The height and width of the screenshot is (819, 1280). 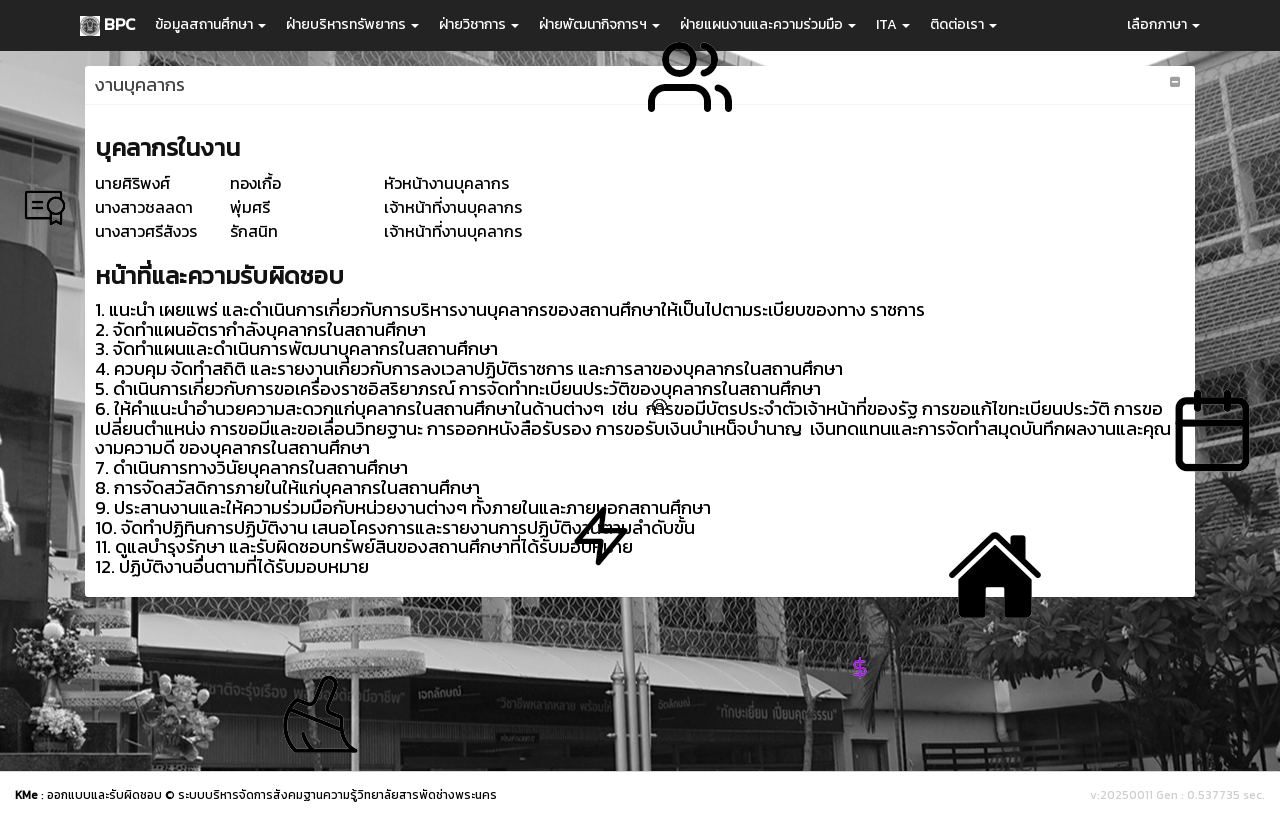 What do you see at coordinates (319, 717) in the screenshot?
I see `clear or clean up data` at bounding box center [319, 717].